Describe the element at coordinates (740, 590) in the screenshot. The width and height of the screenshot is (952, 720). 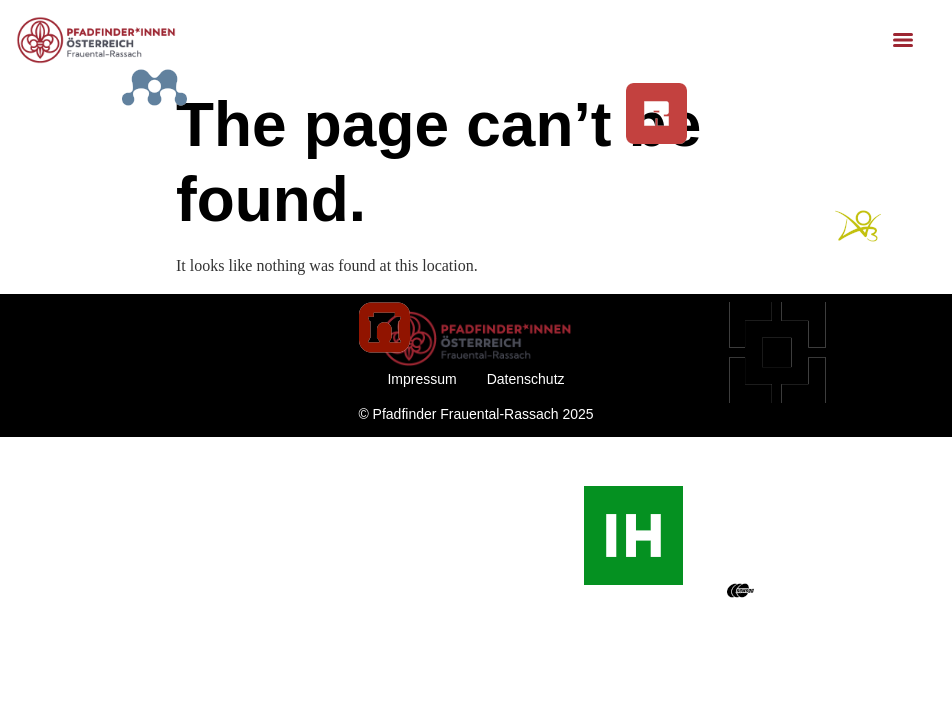
I see `visit the newegg online store` at that location.